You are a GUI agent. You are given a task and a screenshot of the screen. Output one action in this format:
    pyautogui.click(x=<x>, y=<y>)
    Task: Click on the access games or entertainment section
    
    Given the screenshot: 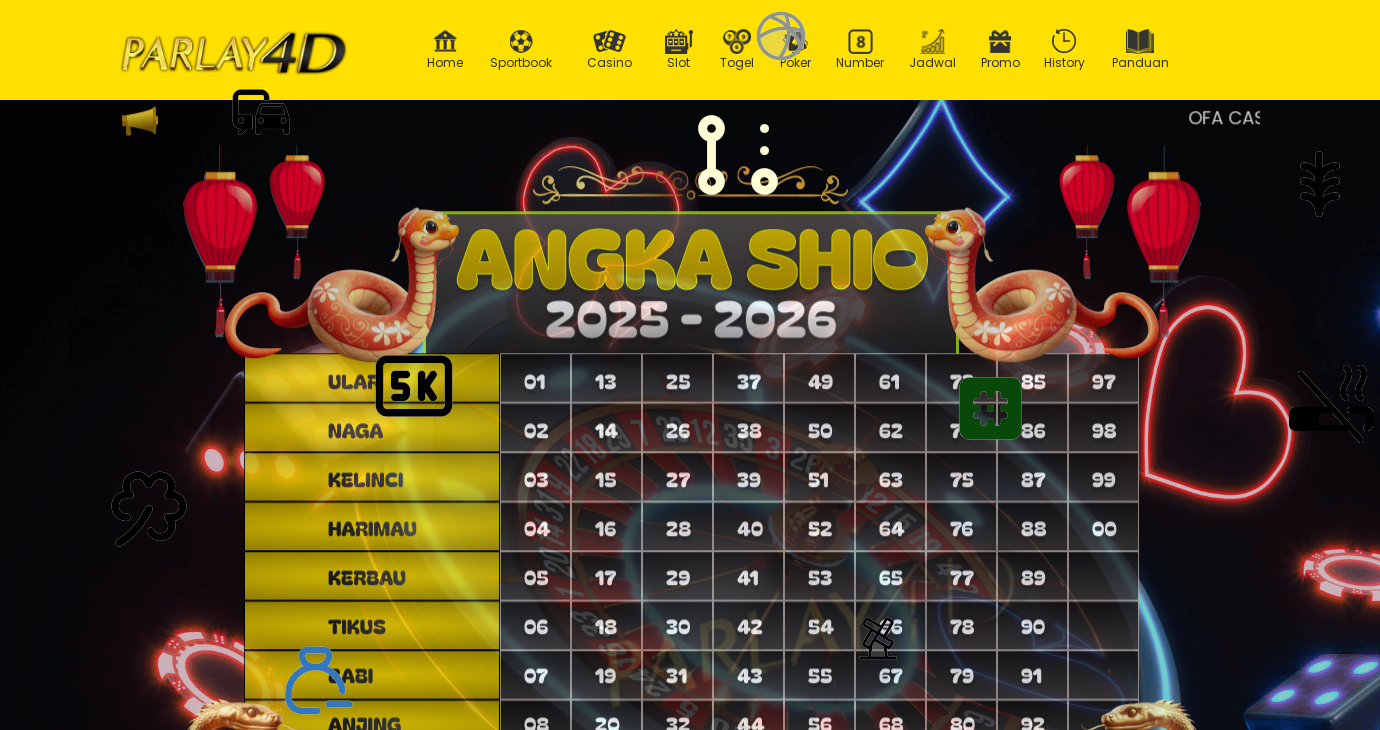 What is the action you would take?
    pyautogui.click(x=781, y=36)
    